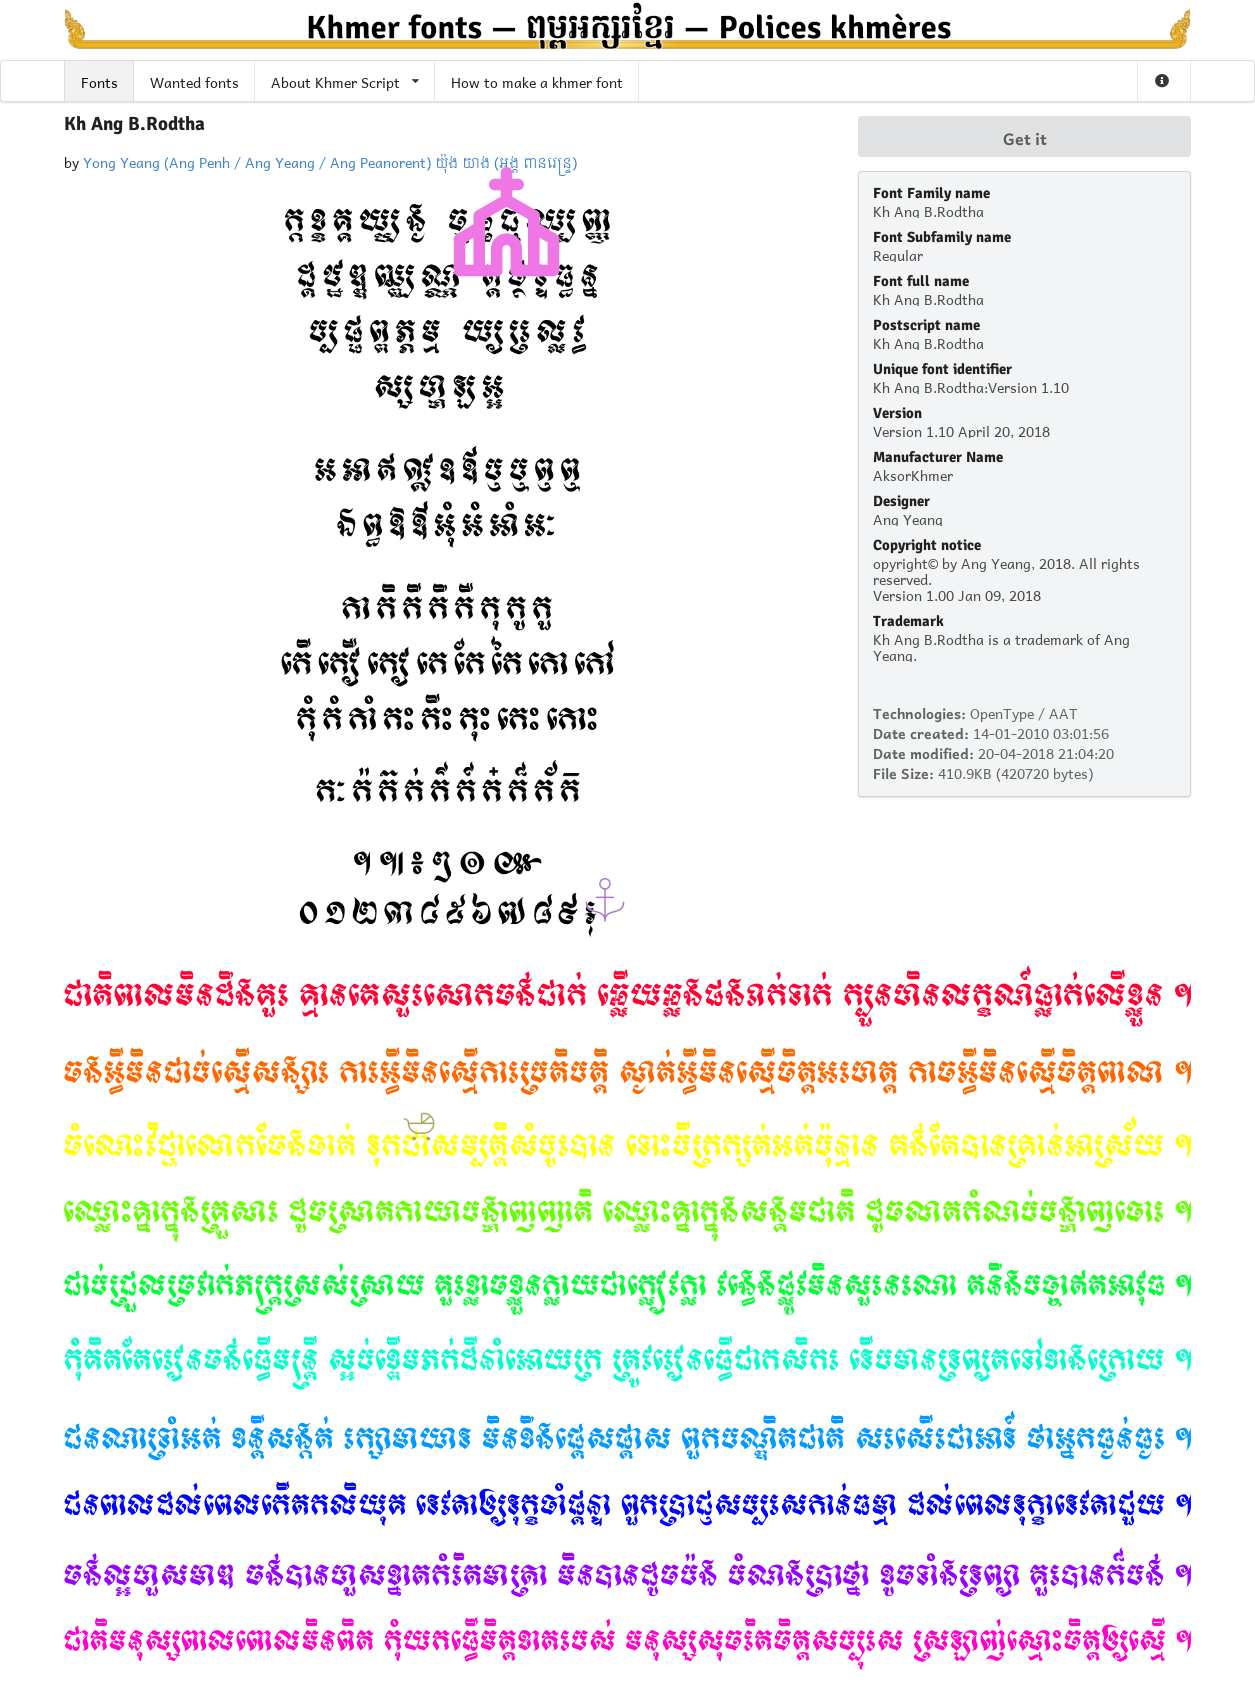 The image size is (1255, 1696). Describe the element at coordinates (605, 899) in the screenshot. I see `anchor link to a specific section on the page` at that location.